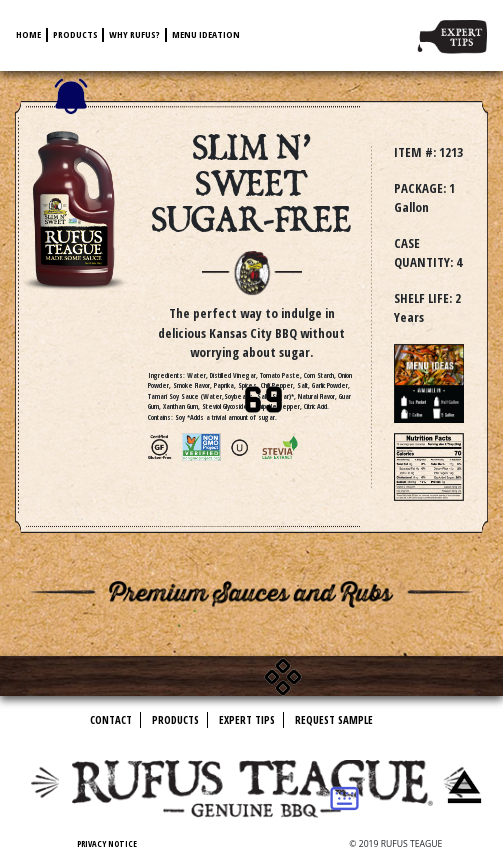  I want to click on view or manage UI components, so click(283, 677).